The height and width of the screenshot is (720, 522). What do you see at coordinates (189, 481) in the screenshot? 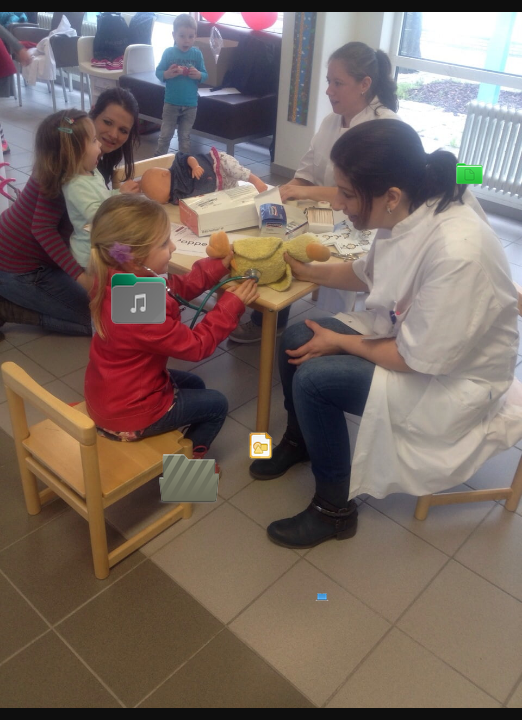
I see `indicates a folder currently being accessed or browsed` at bounding box center [189, 481].